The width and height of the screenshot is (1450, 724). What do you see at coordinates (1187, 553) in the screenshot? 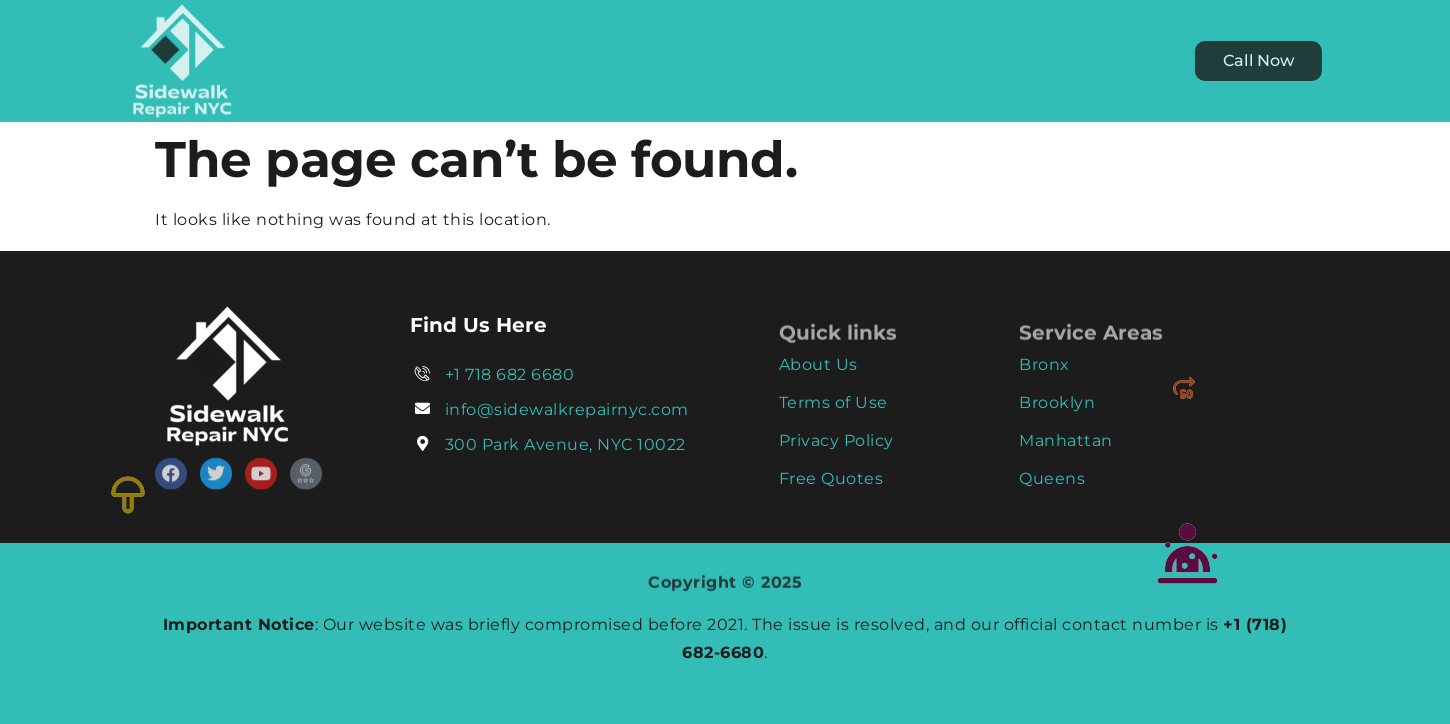
I see `view audience or attendee list` at bounding box center [1187, 553].